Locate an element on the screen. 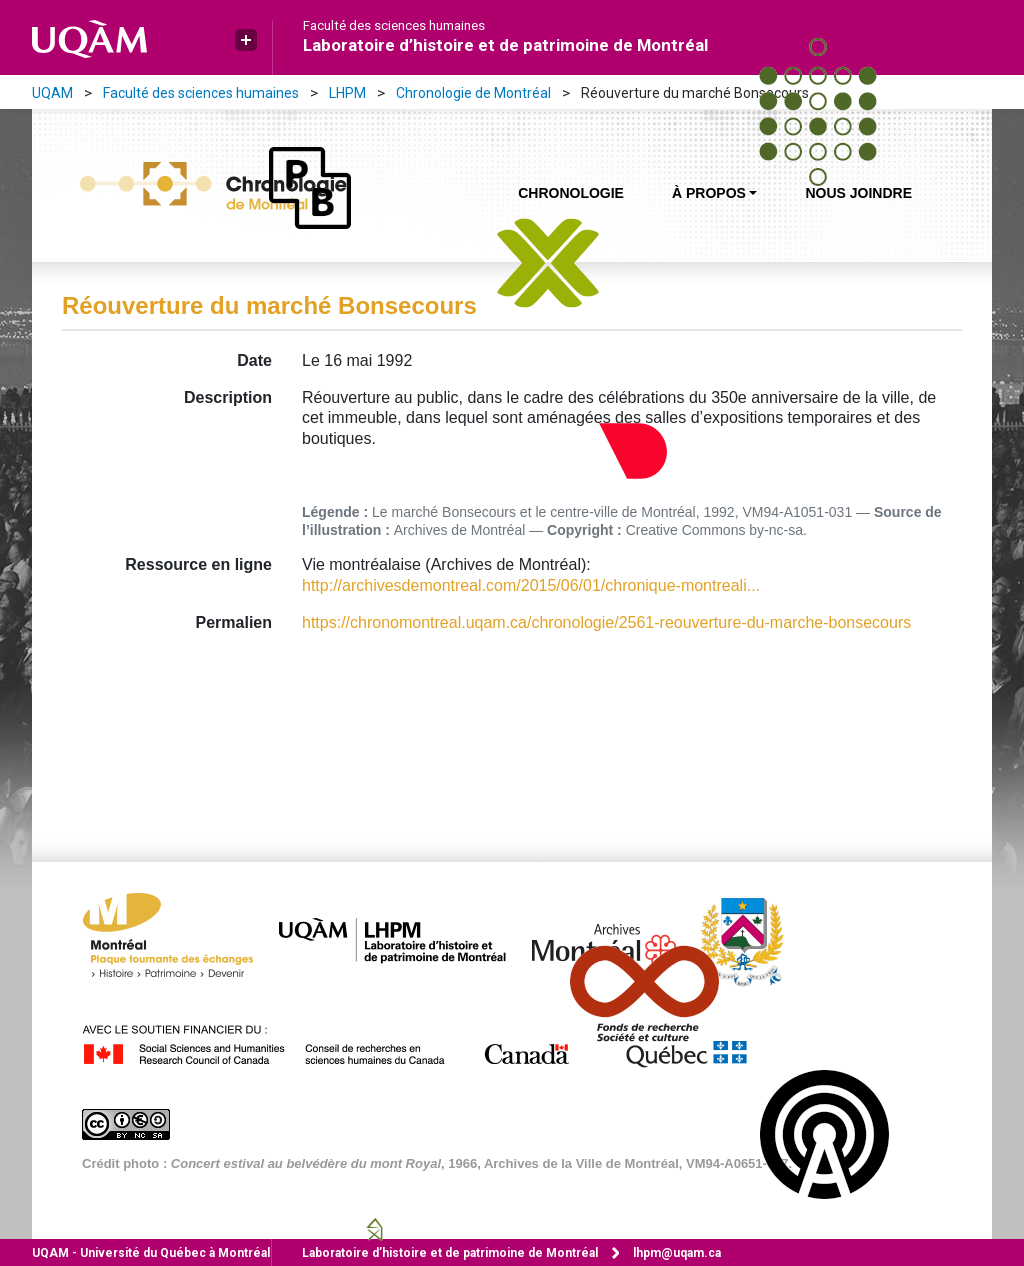  internet computer protocol (ICP) logo is located at coordinates (644, 981).